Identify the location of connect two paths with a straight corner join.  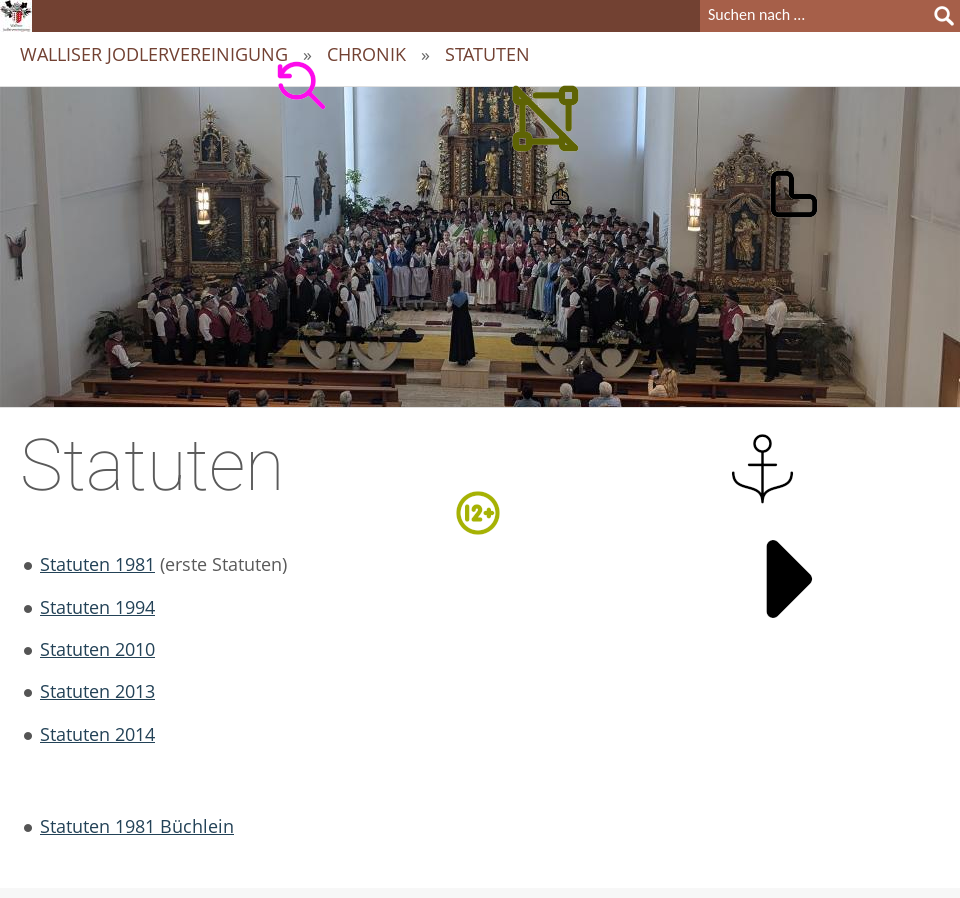
(794, 194).